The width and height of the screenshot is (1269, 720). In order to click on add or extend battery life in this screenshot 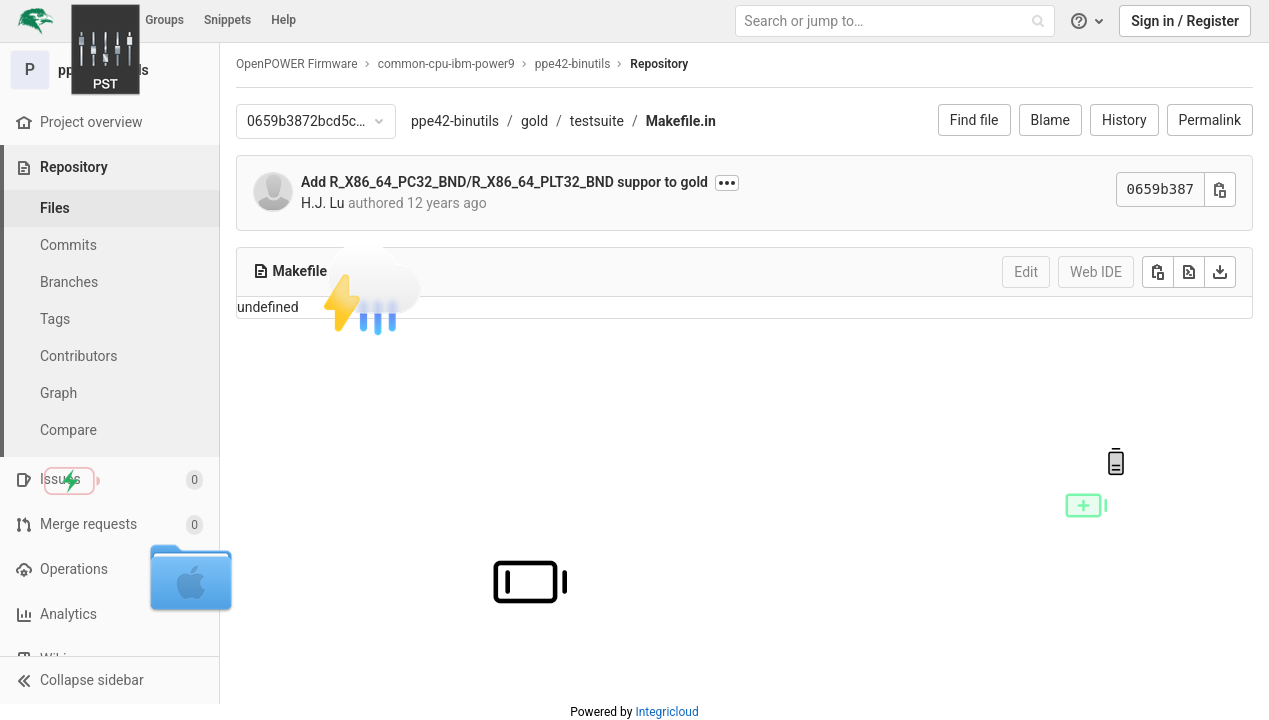, I will do `click(1085, 505)`.